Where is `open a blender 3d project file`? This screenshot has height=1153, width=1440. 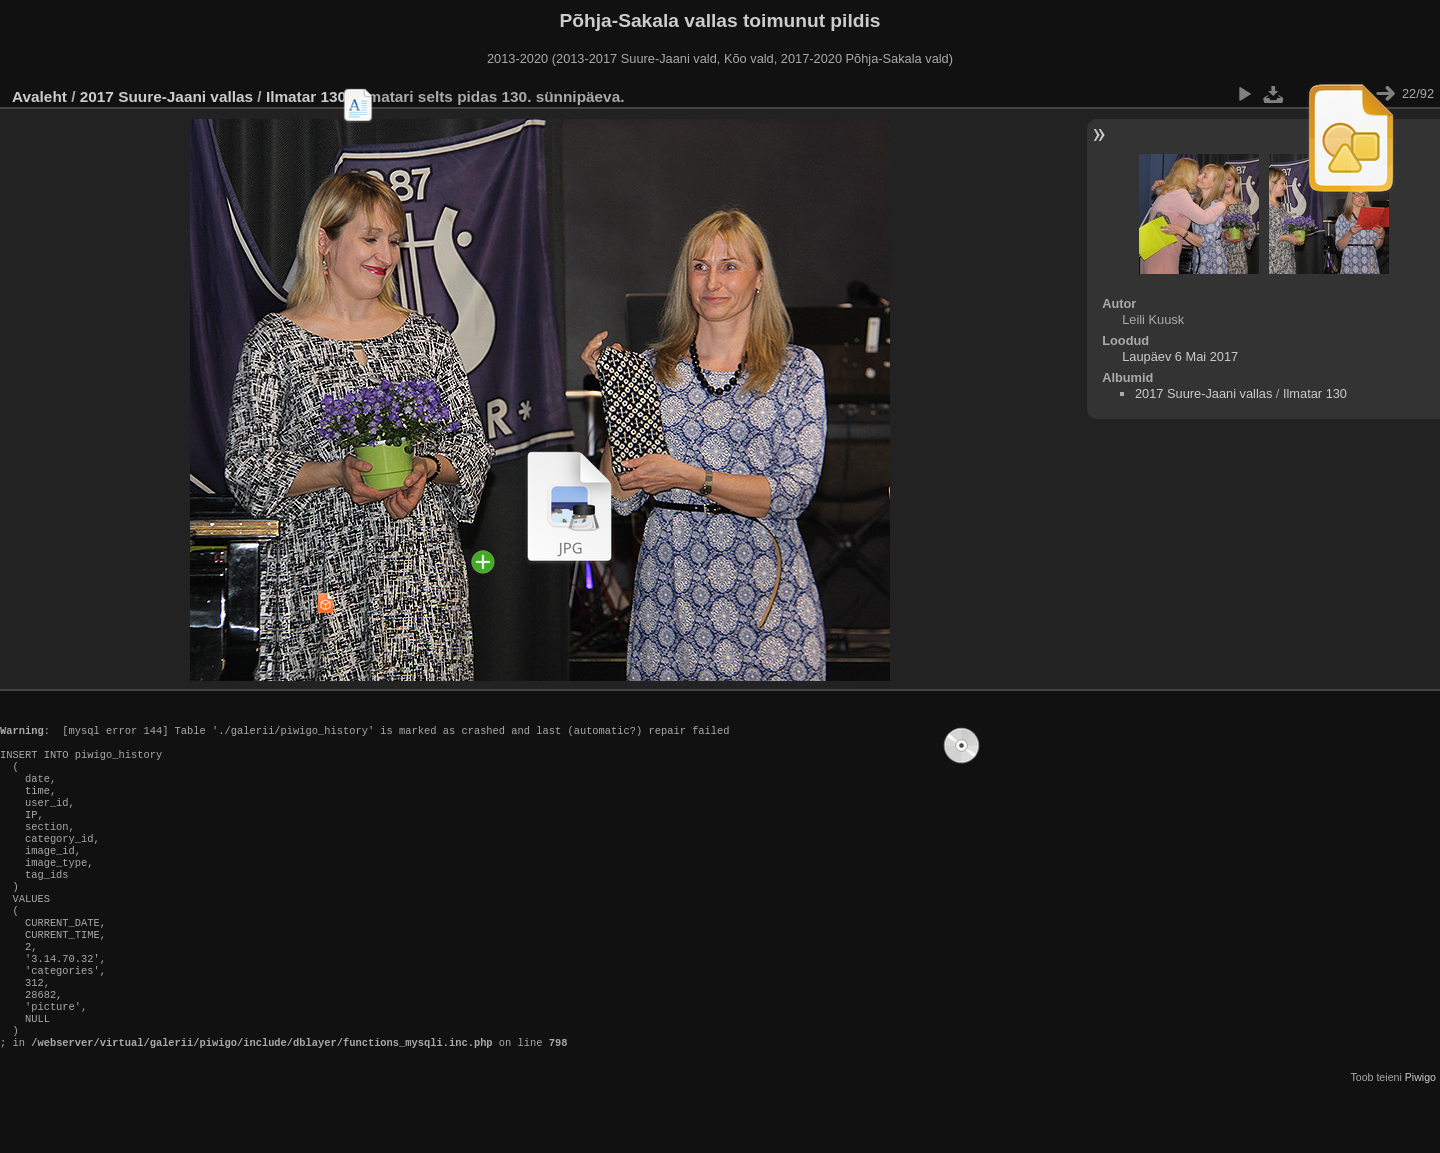
open a blender 3d project file is located at coordinates (325, 603).